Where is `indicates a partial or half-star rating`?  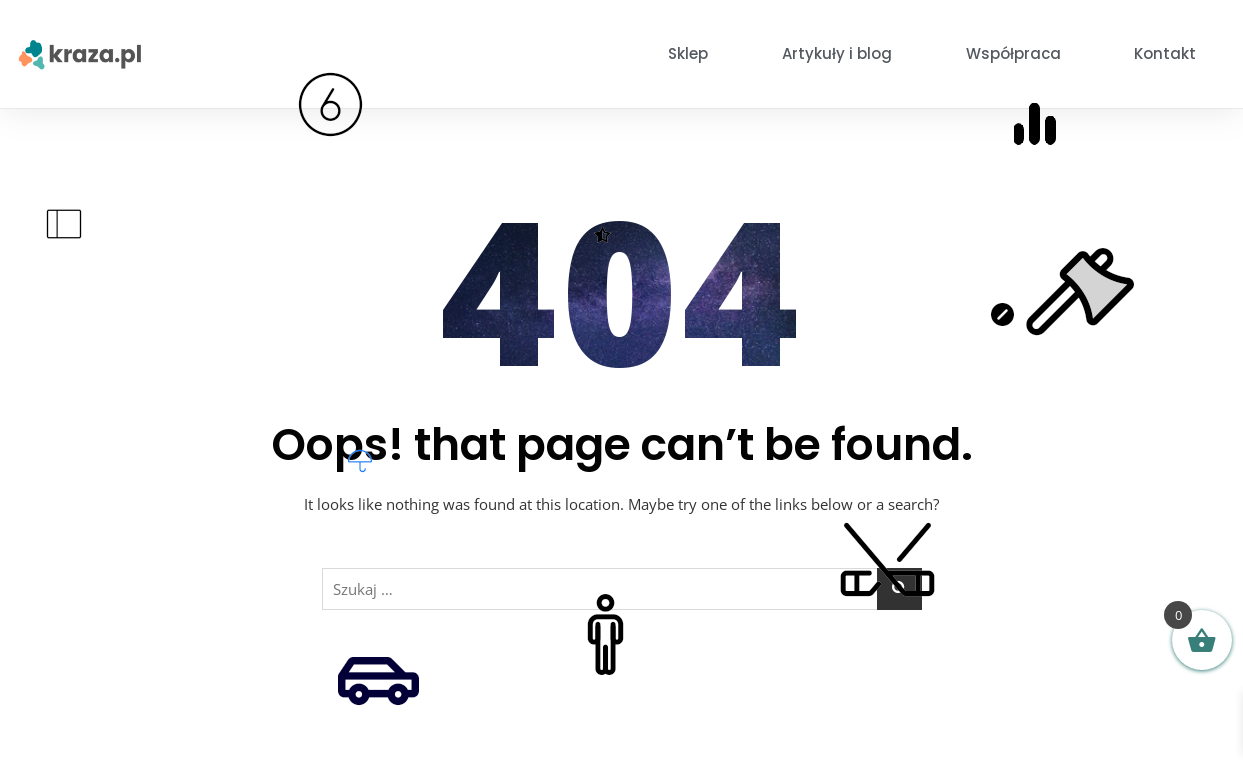 indicates a partial or half-star rating is located at coordinates (602, 235).